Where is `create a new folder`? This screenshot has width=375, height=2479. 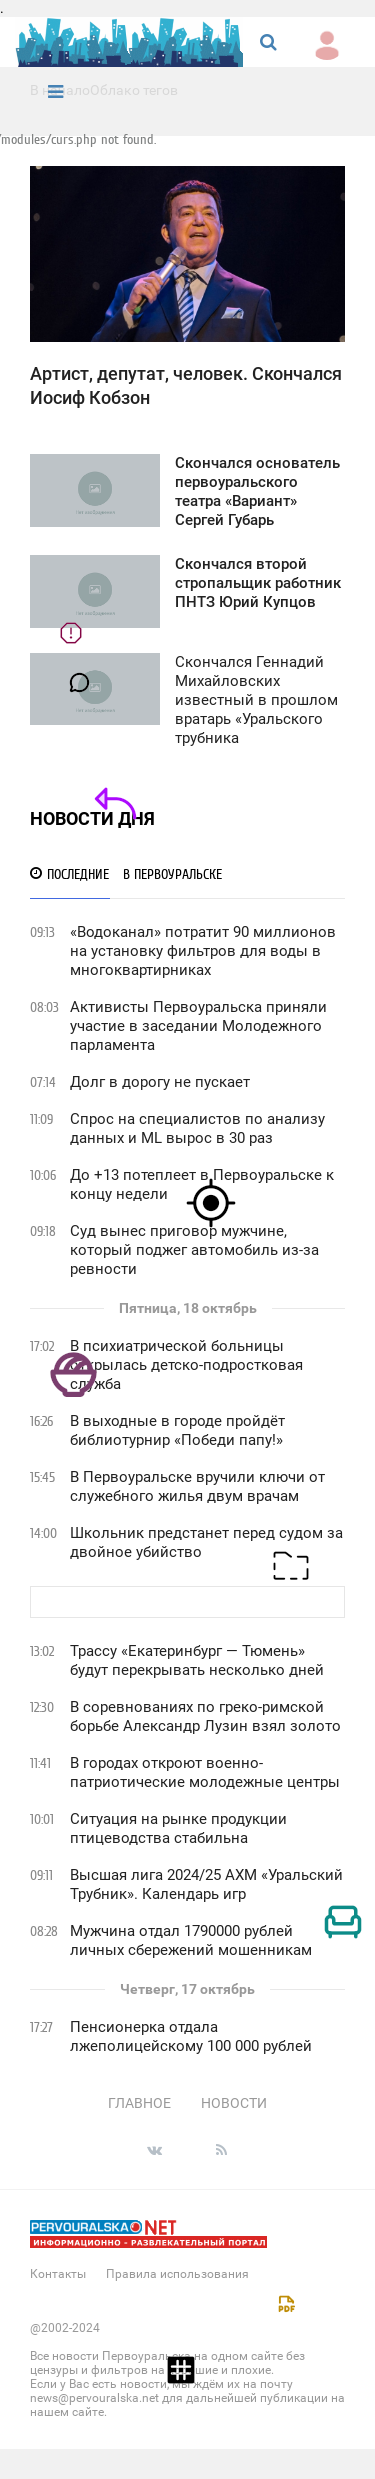
create a new folder is located at coordinates (291, 1565).